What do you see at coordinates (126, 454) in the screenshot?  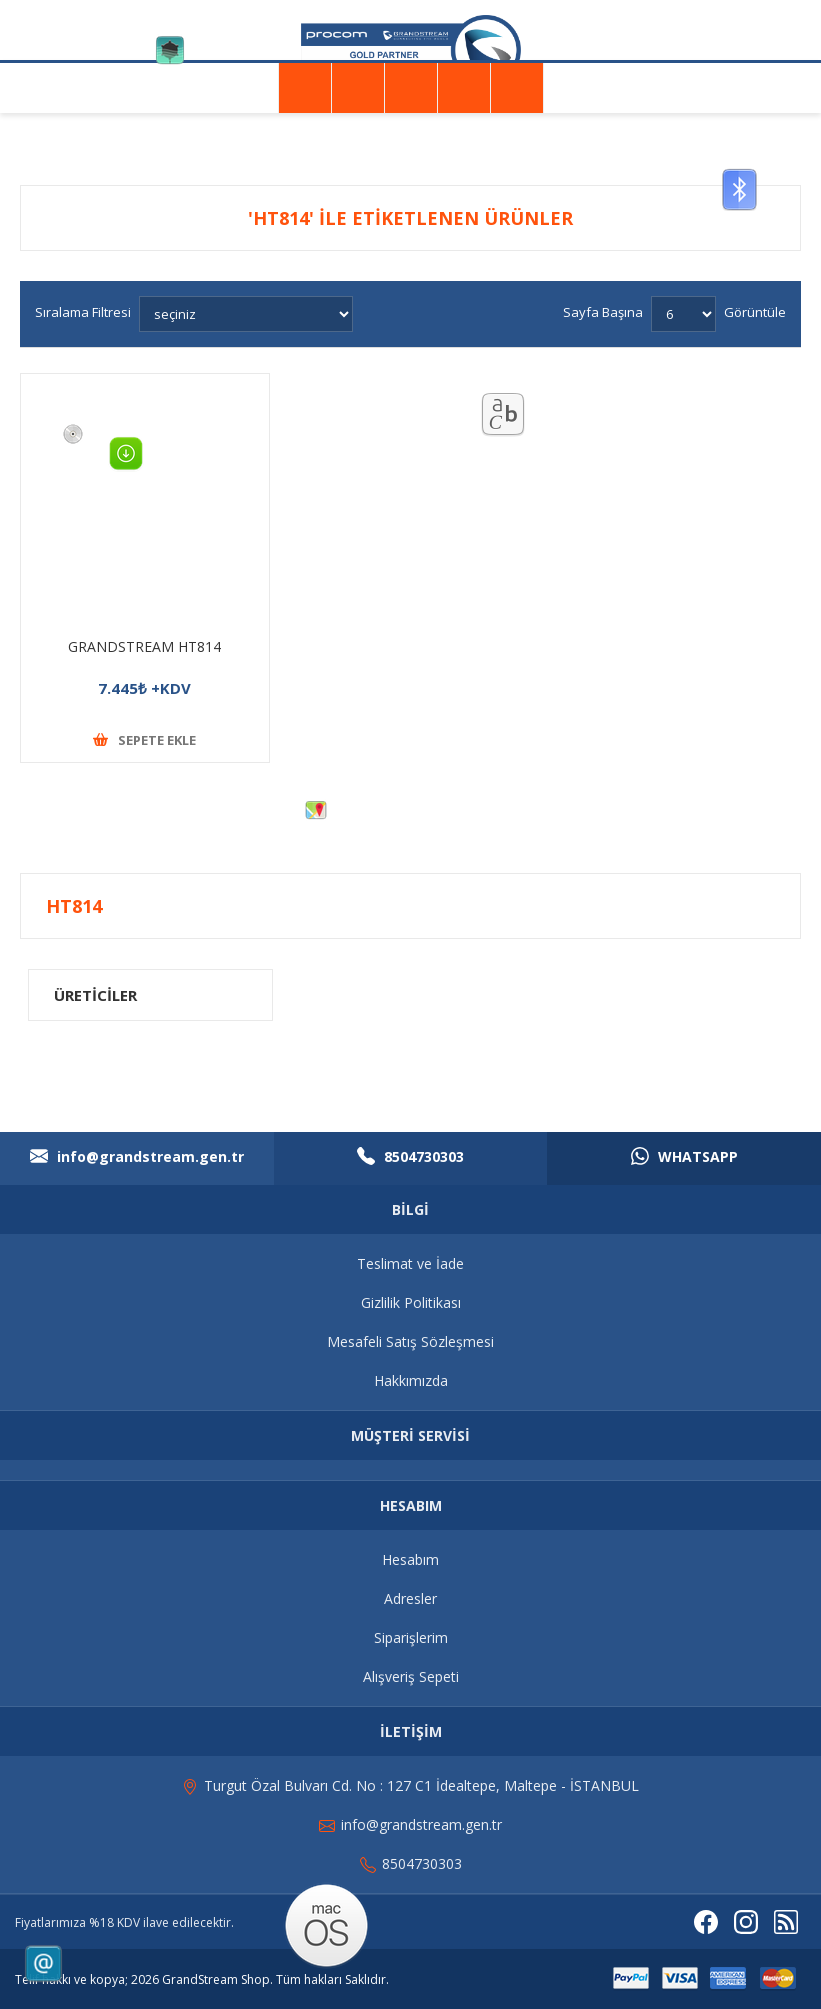 I see `access download settings or preferences` at bounding box center [126, 454].